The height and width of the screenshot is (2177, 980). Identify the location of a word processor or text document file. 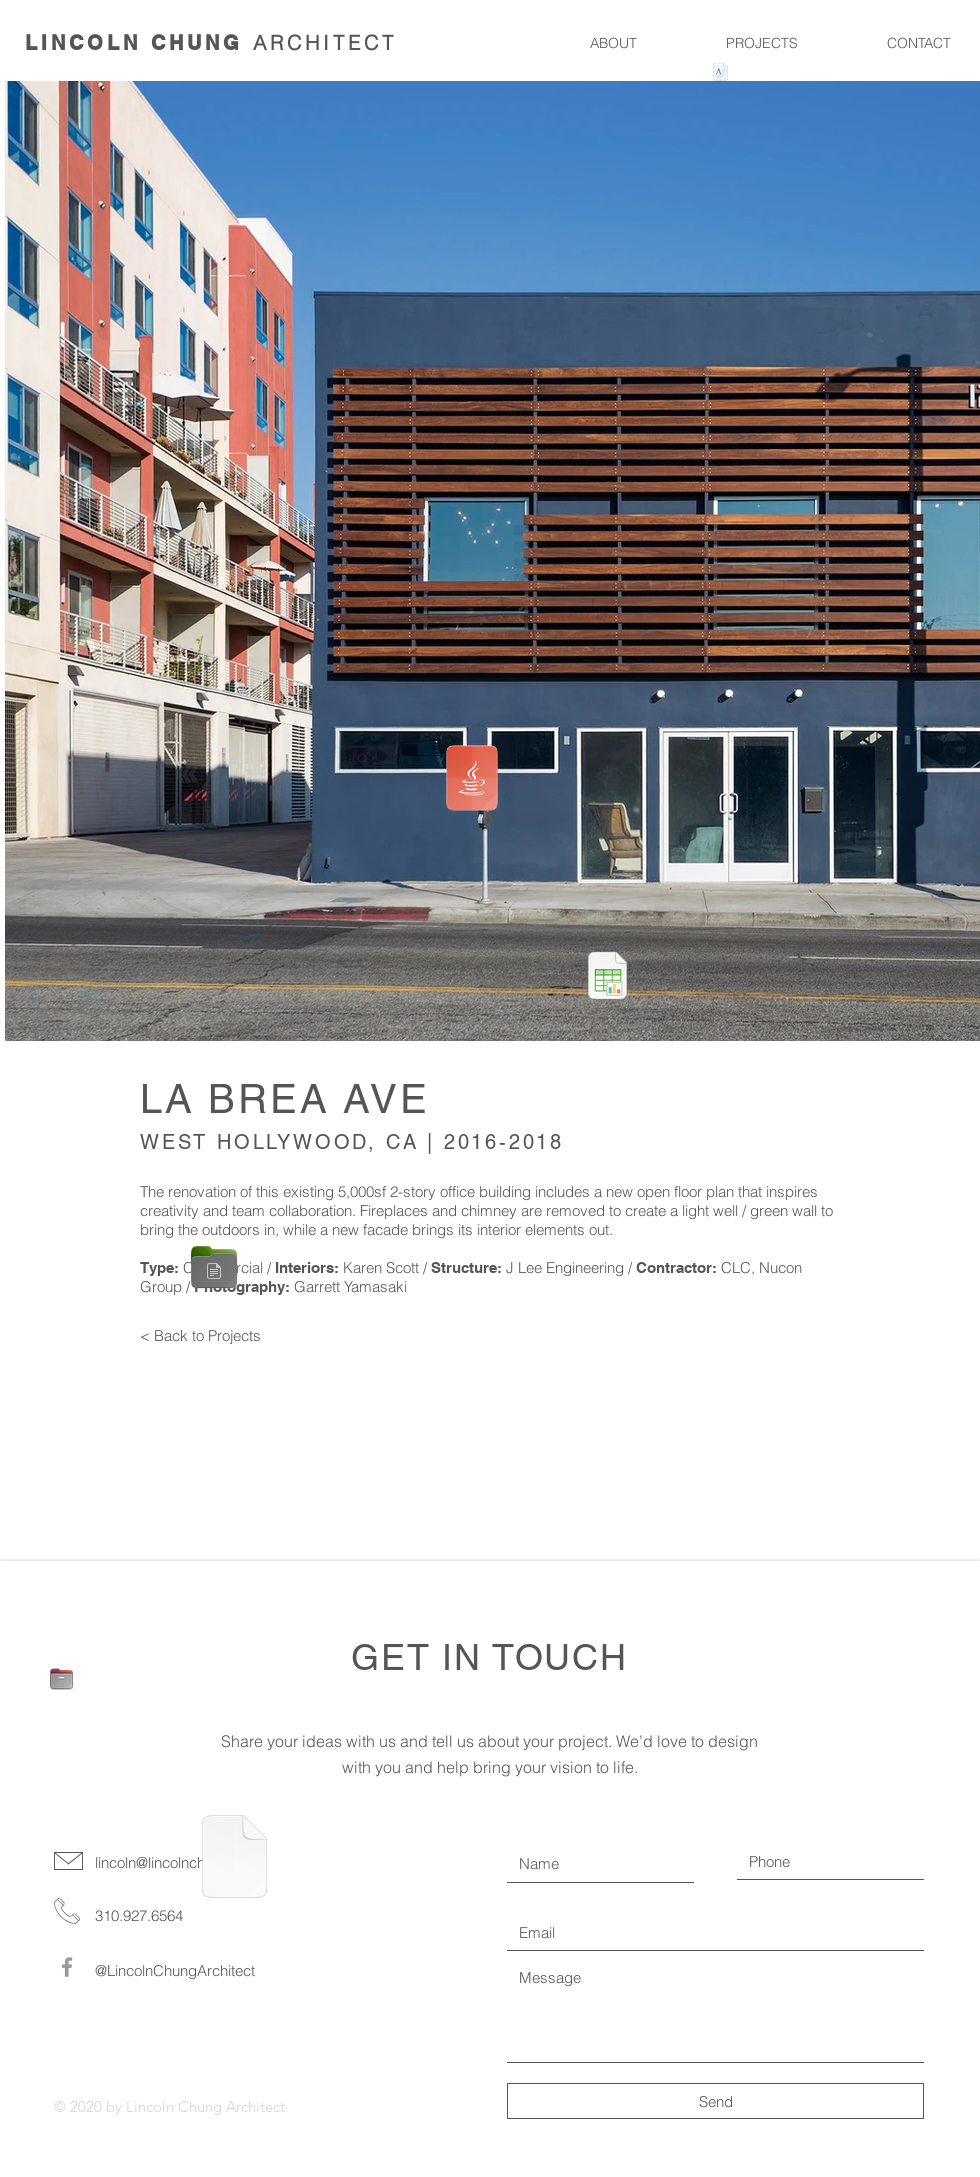
(720, 71).